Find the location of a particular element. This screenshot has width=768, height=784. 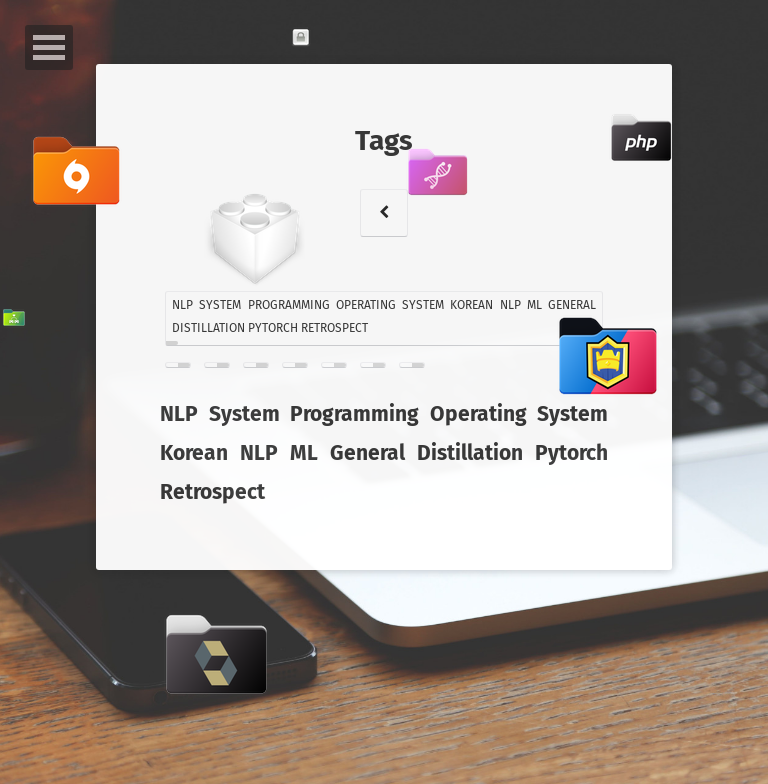

a quicklook plugin or generator component is located at coordinates (254, 239).